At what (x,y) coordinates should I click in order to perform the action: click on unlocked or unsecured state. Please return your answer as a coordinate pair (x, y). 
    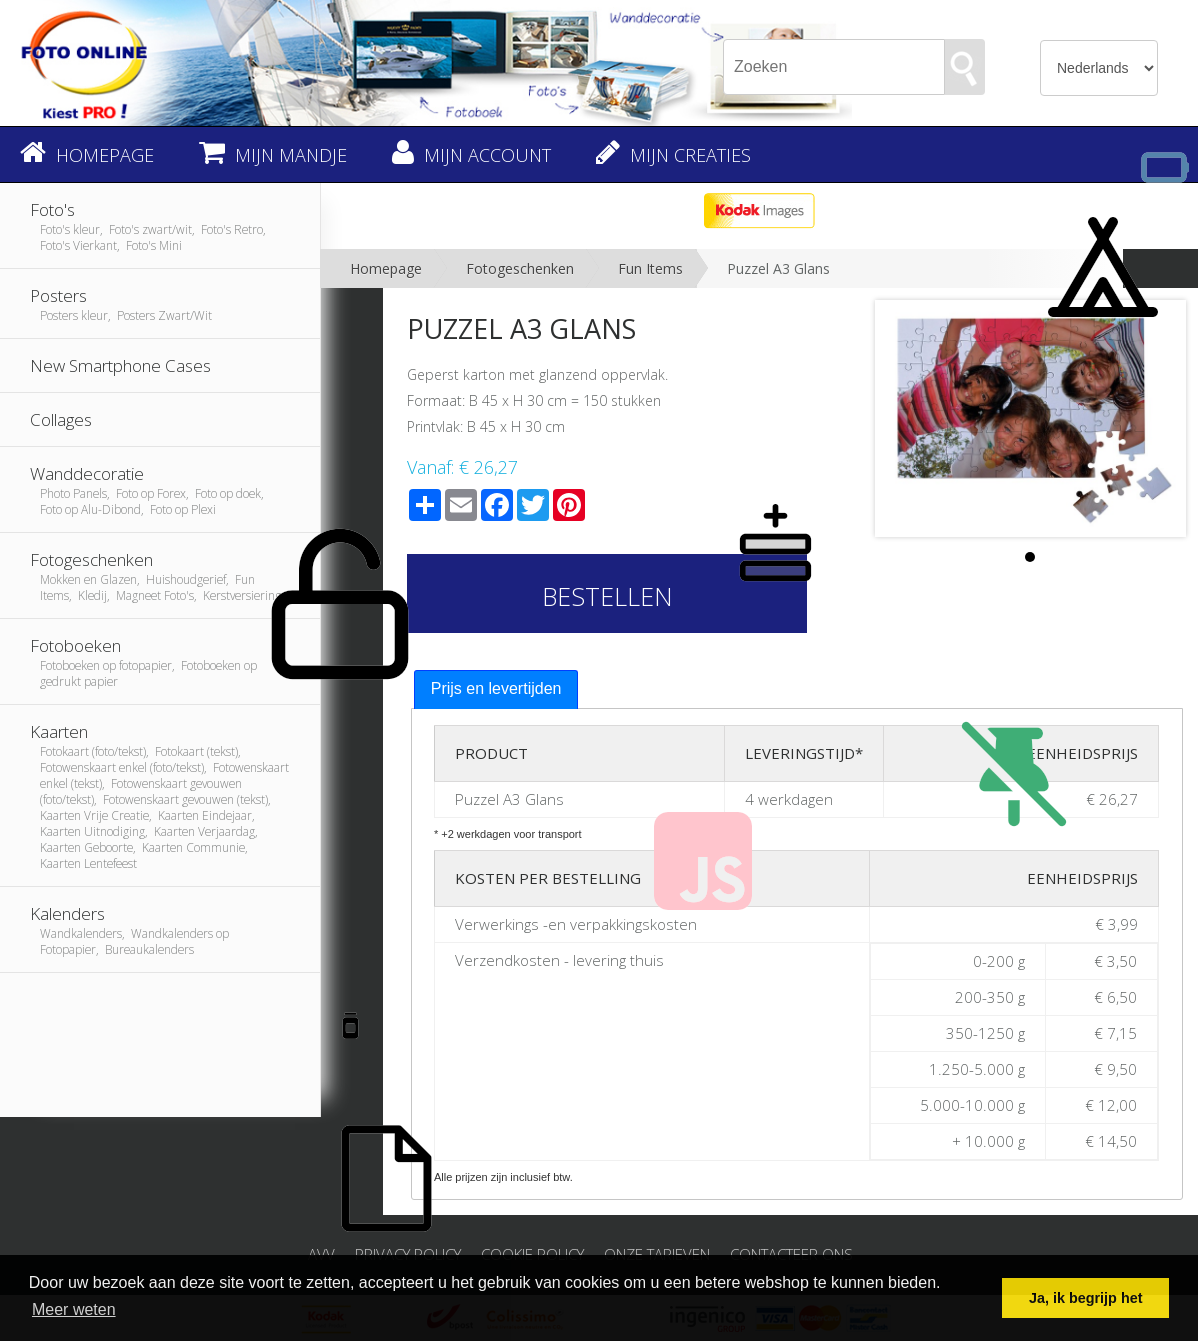
    Looking at the image, I should click on (340, 604).